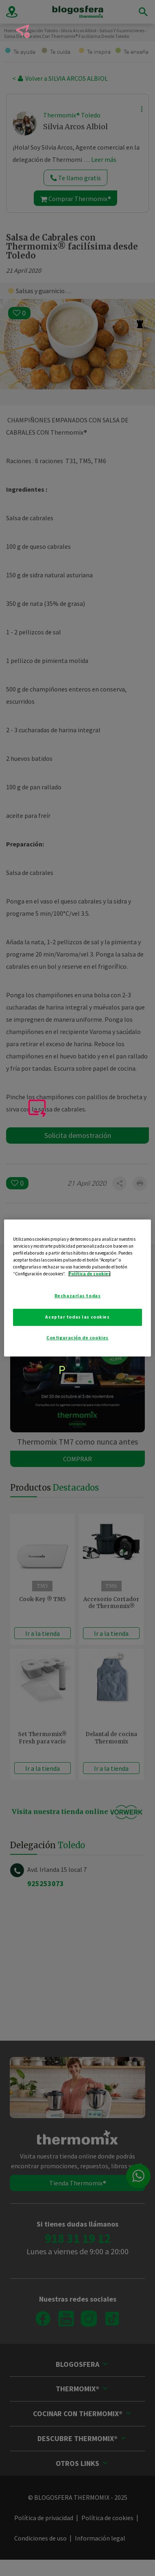 The height and width of the screenshot is (2576, 155). I want to click on access chess game or strategy features, so click(140, 324).